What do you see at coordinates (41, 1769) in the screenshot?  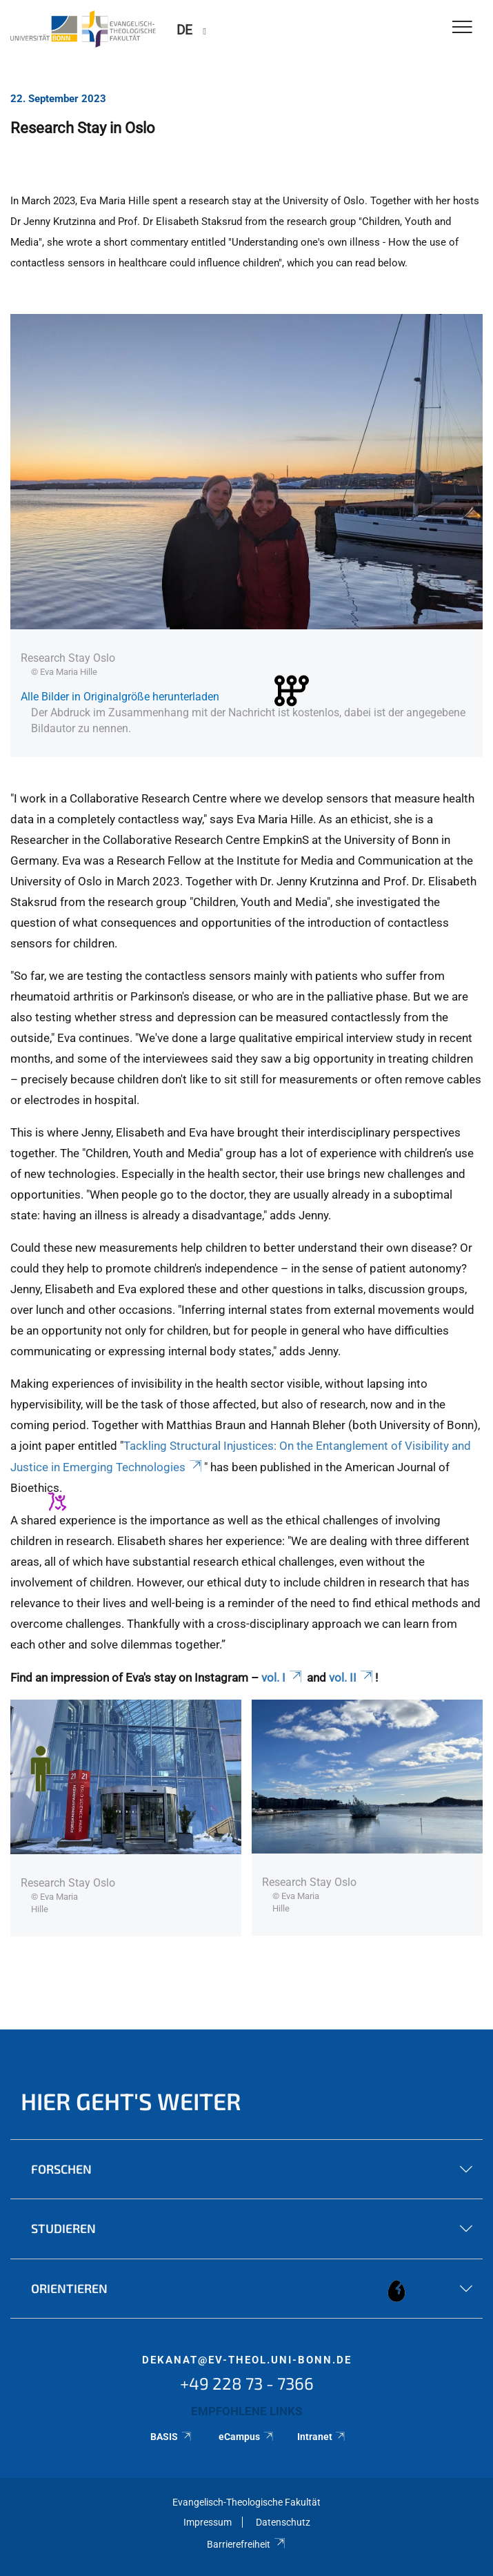 I see `select male gender option` at bounding box center [41, 1769].